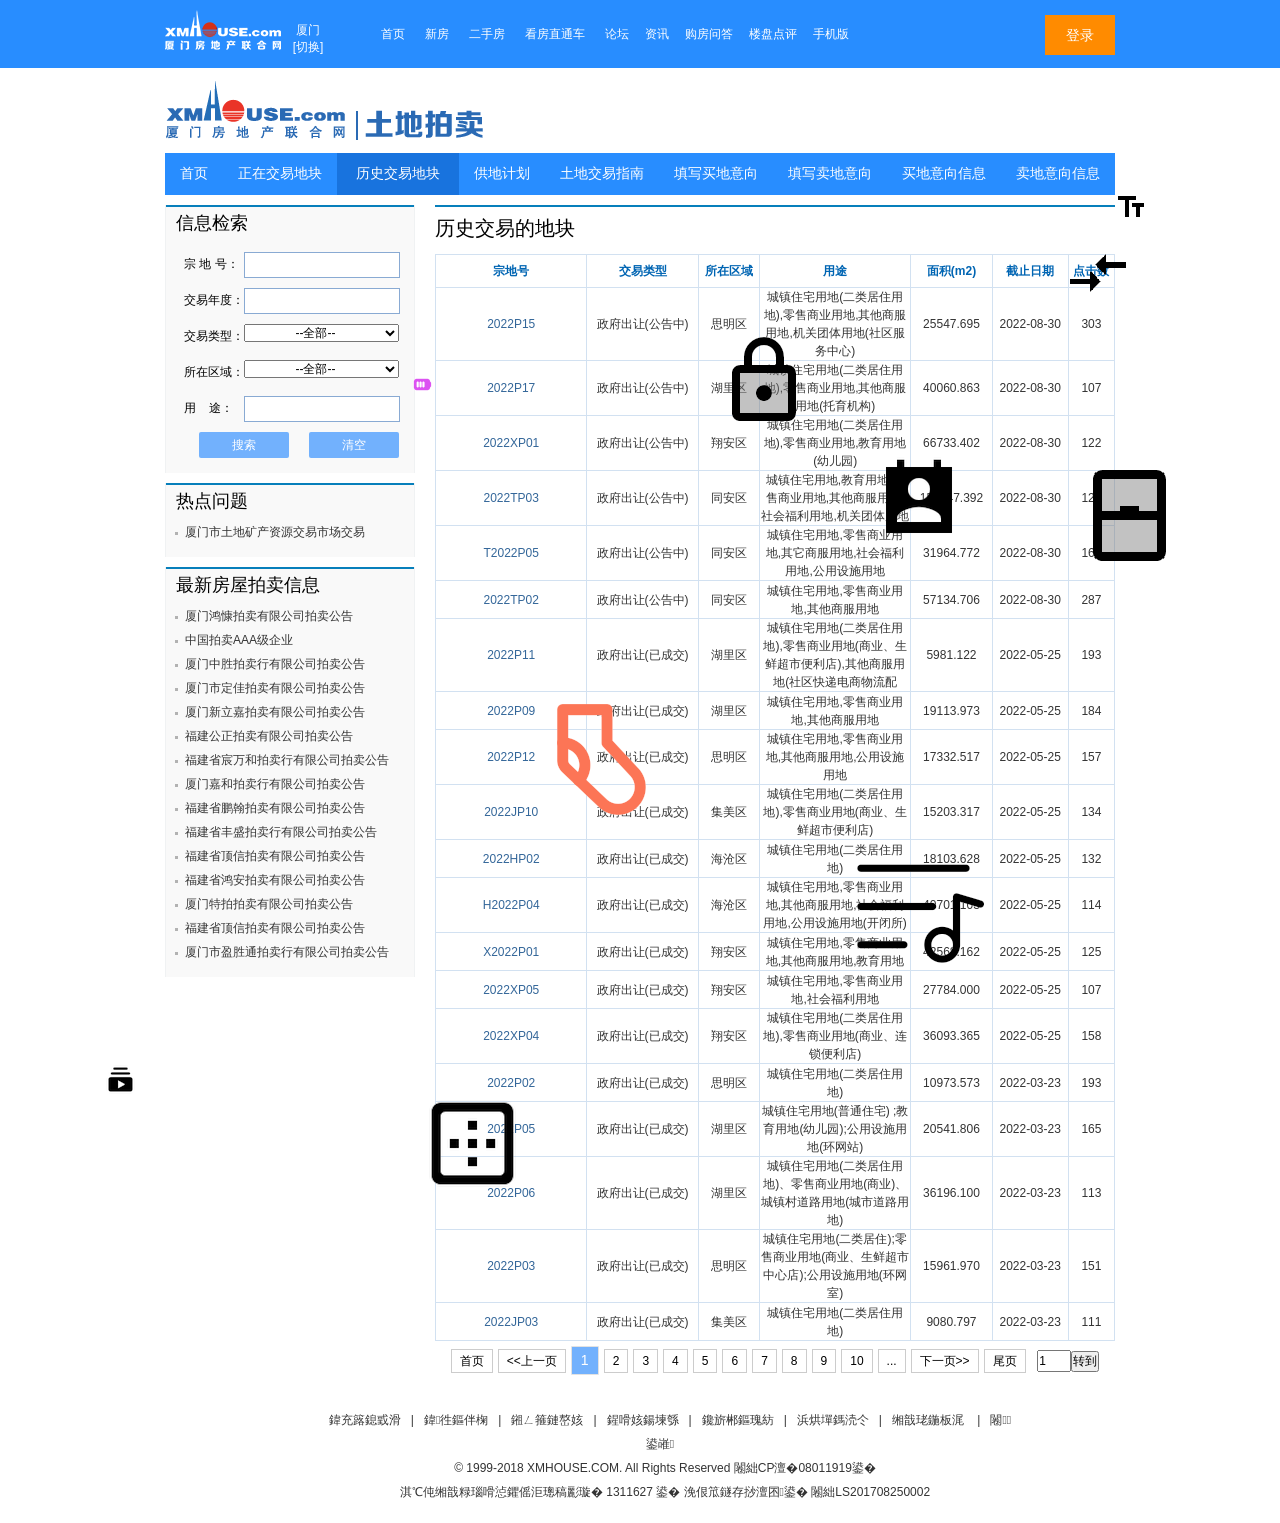  Describe the element at coordinates (601, 759) in the screenshot. I see `view clothing or apparel category` at that location.